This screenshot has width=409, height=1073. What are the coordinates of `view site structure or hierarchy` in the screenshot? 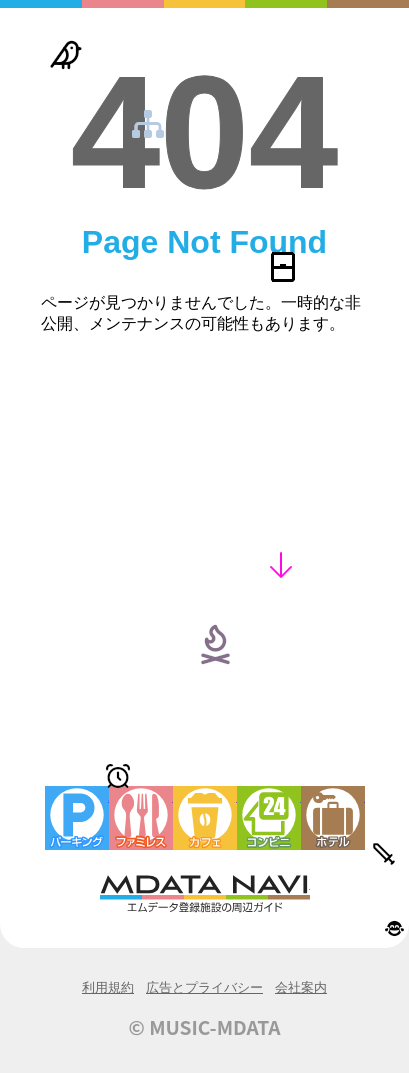 It's located at (148, 124).